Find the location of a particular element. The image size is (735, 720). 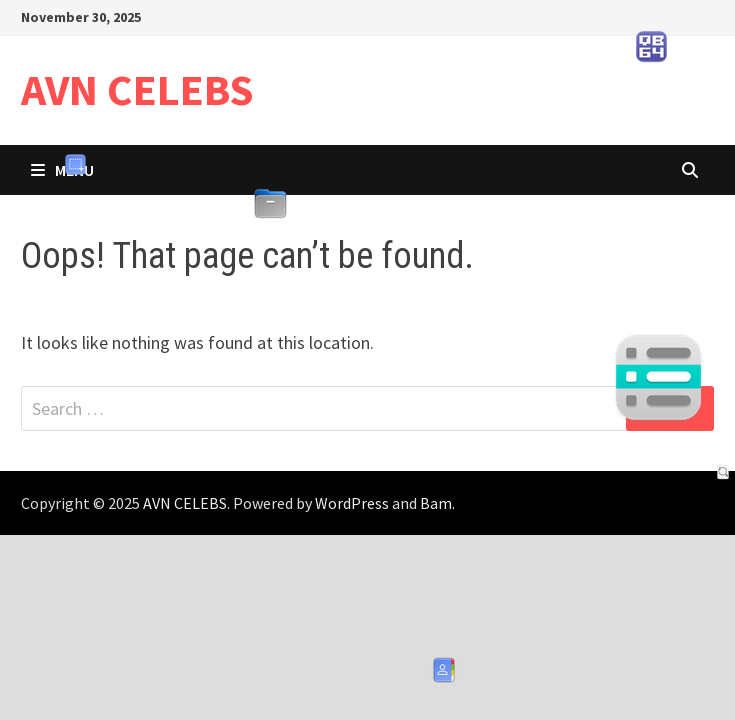

open the files application is located at coordinates (270, 203).